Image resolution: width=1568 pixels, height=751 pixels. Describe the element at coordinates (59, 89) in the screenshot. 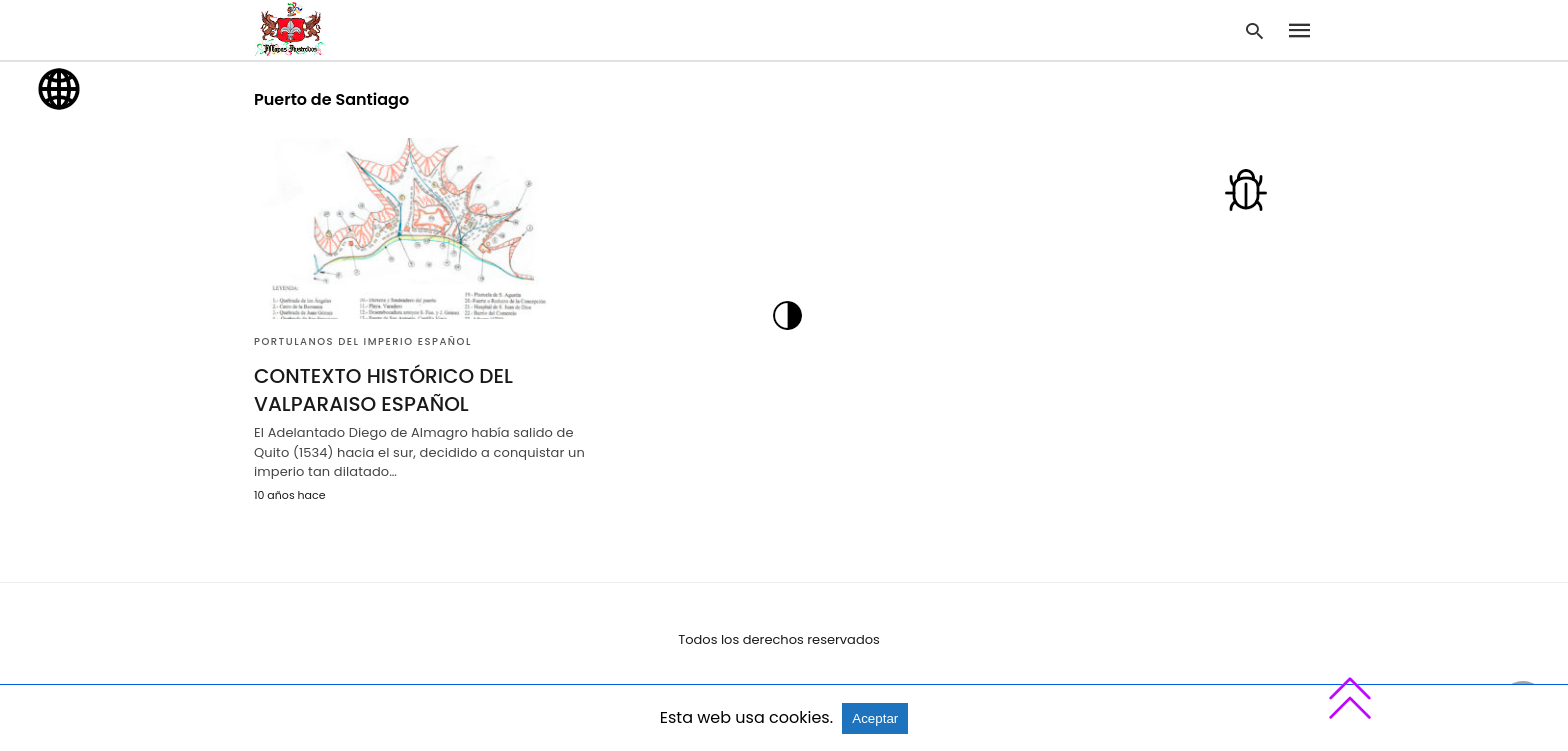

I see `switch to global or worldwide view` at that location.